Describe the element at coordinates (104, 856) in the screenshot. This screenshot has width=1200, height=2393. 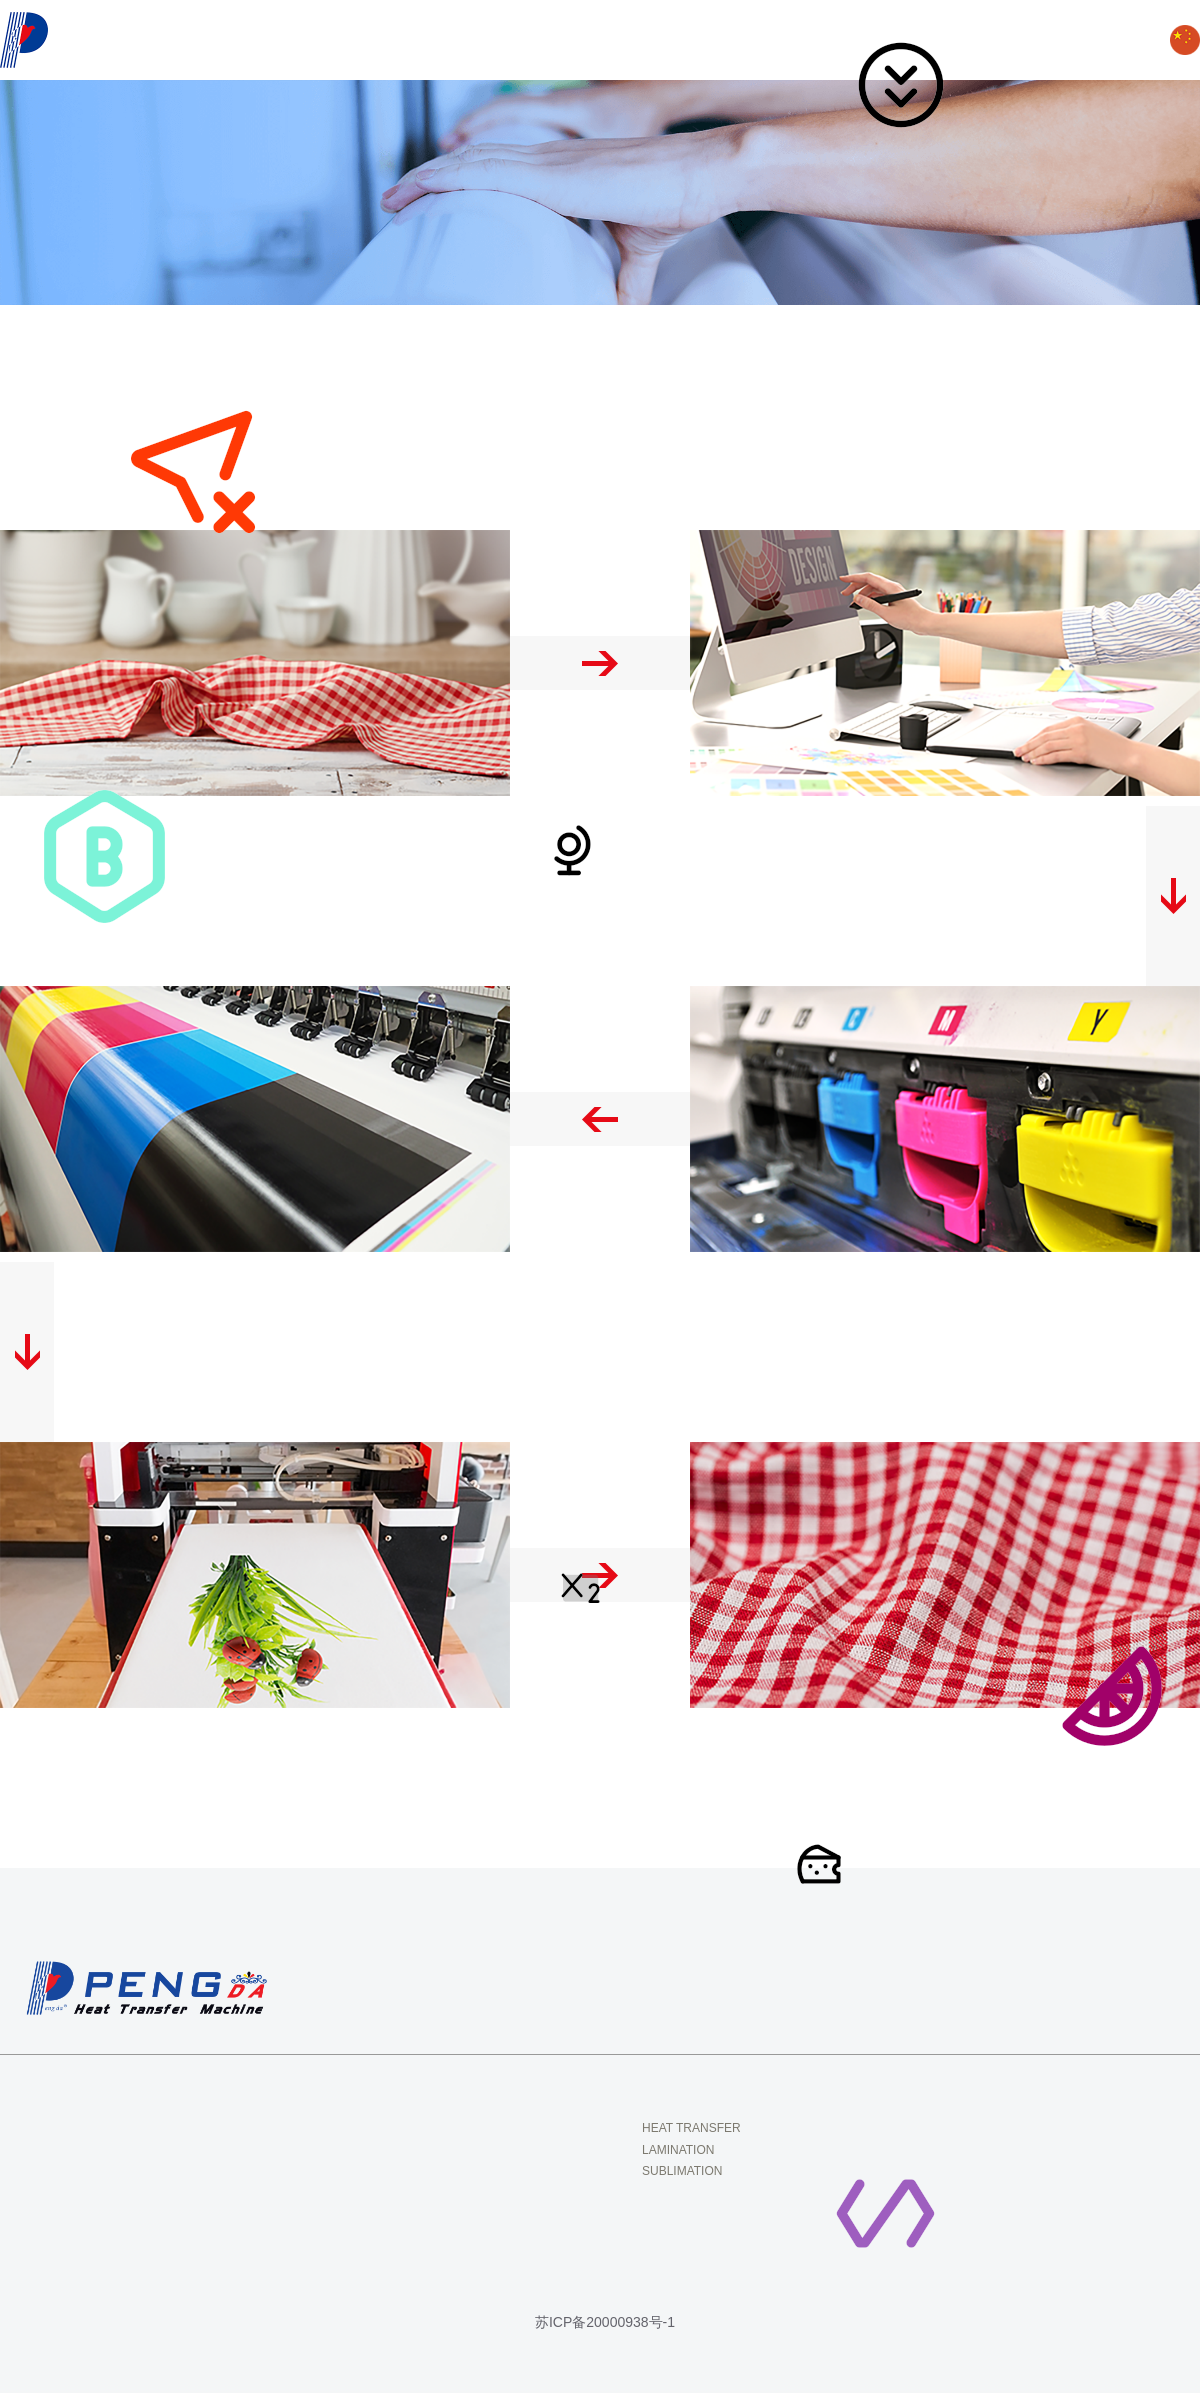
I see `indicates a "B" tier or category designation` at that location.